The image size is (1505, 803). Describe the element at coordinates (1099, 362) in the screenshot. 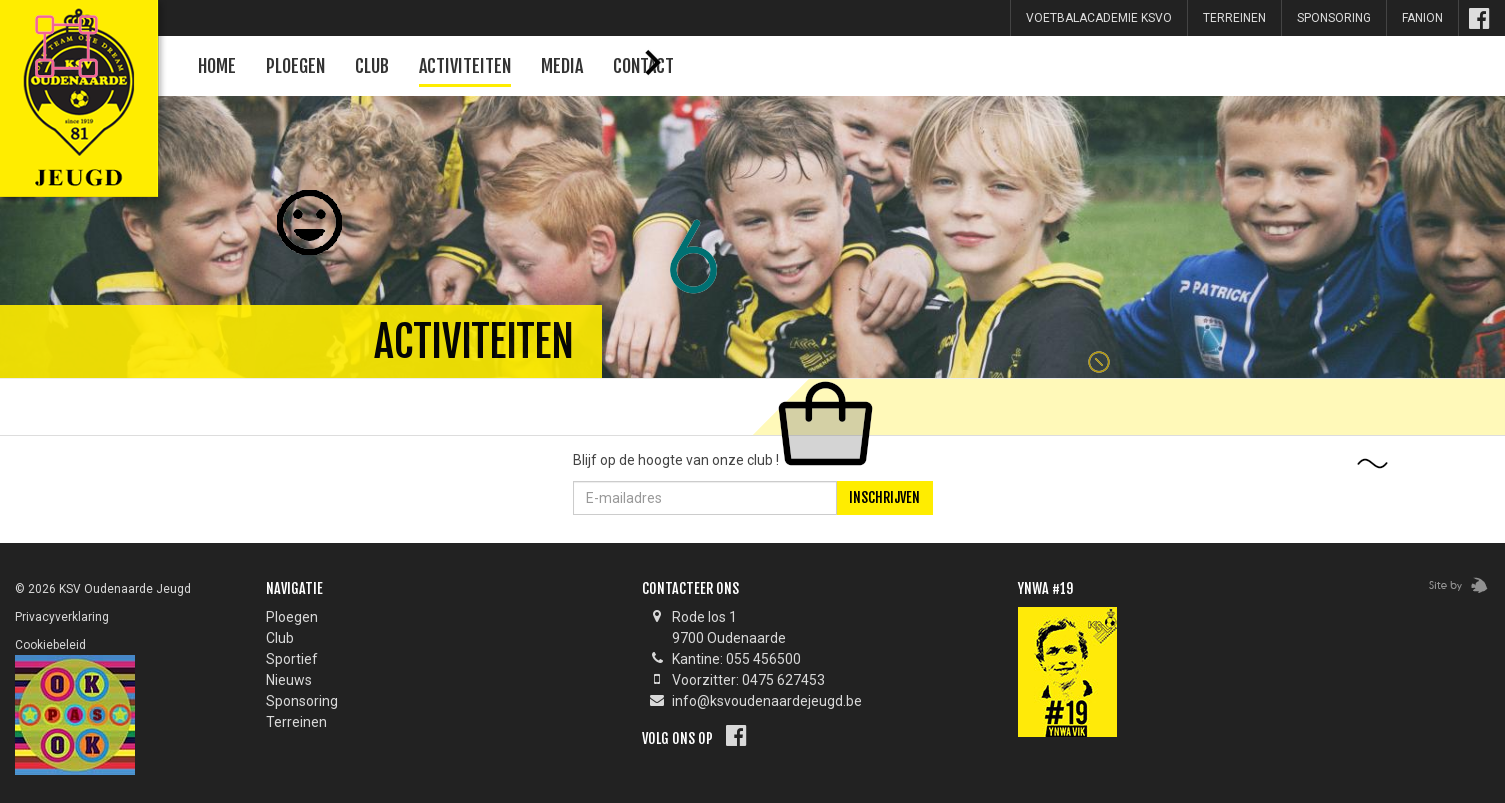

I see `indicates a prohibited or restricted action` at that location.